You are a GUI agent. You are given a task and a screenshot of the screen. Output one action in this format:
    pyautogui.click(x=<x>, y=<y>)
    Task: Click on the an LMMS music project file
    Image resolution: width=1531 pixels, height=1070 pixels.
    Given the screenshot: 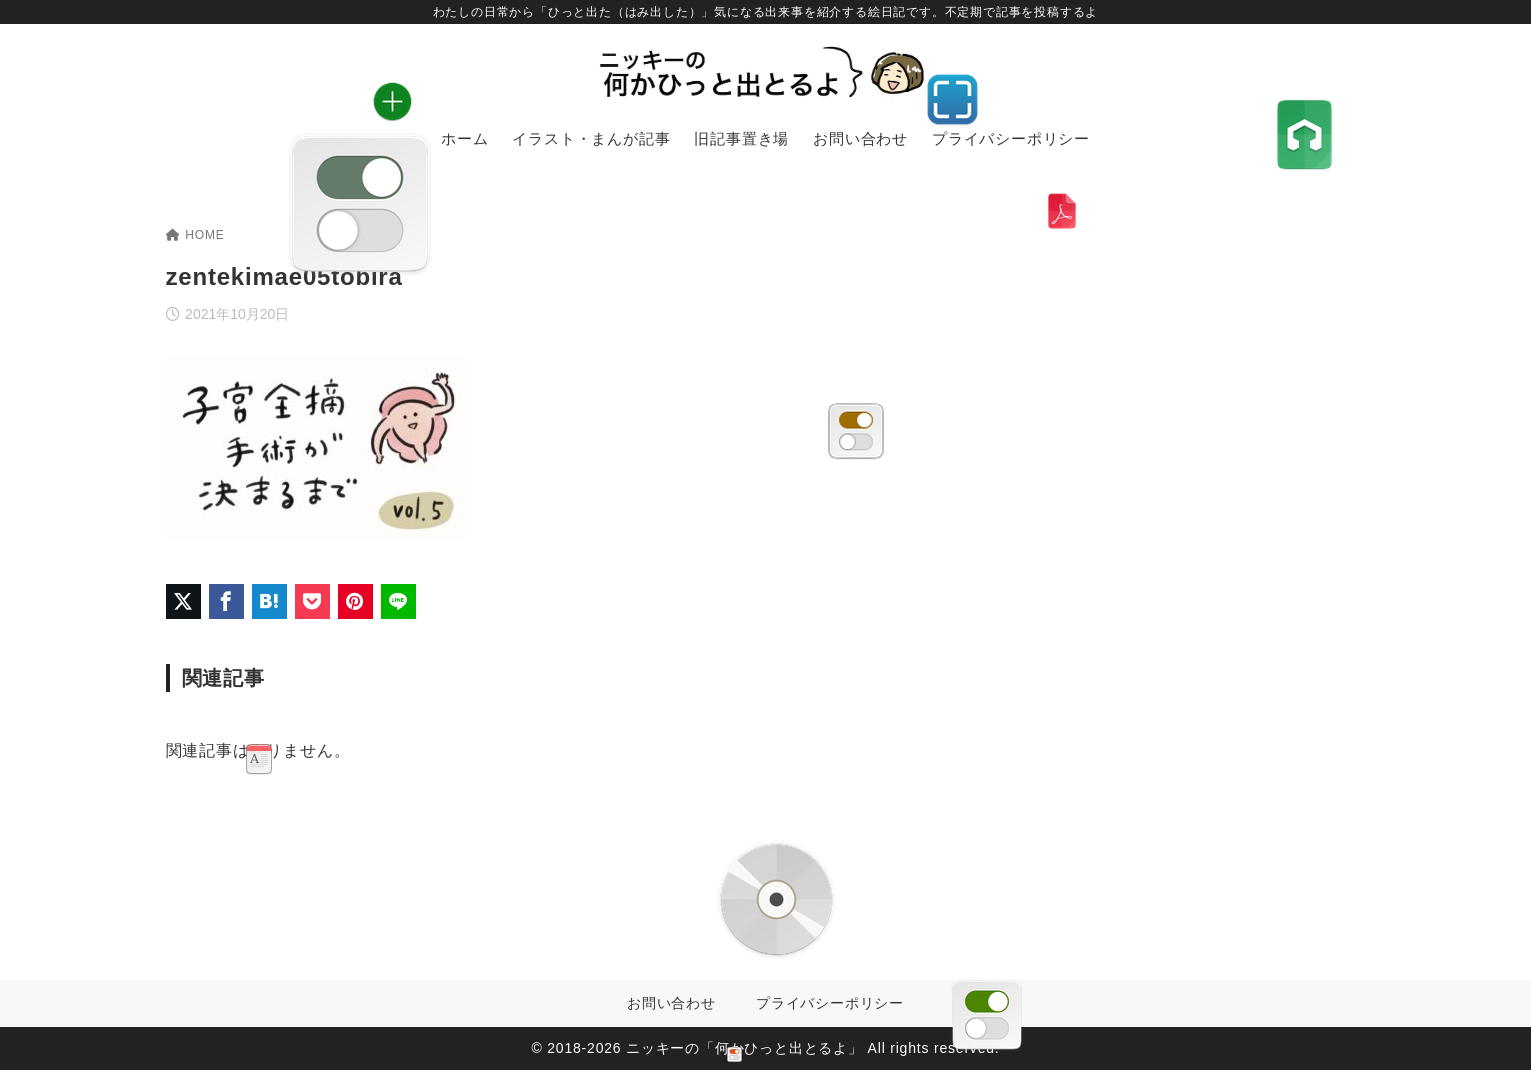 What is the action you would take?
    pyautogui.click(x=1304, y=134)
    